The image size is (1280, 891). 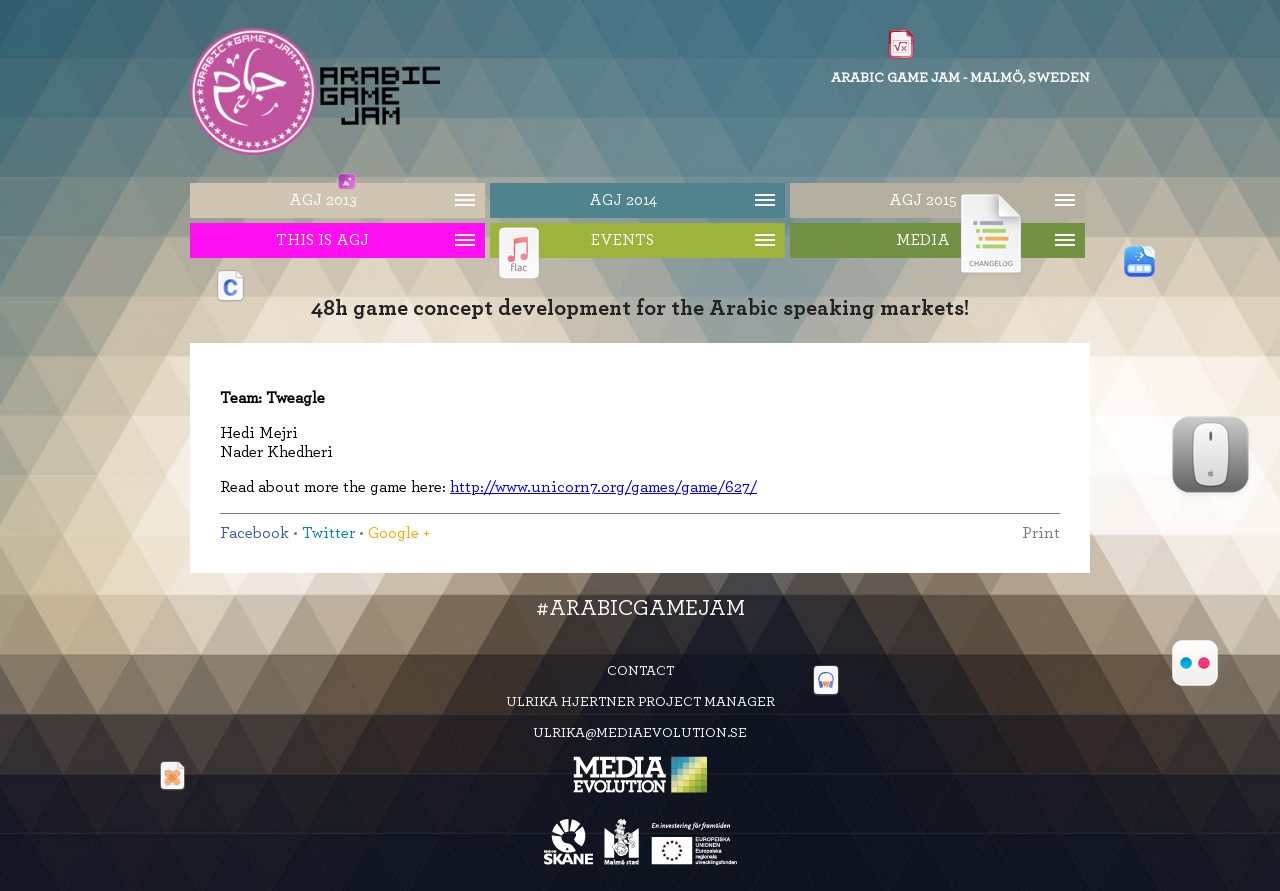 What do you see at coordinates (1210, 454) in the screenshot?
I see `open mouse and trackpad settings` at bounding box center [1210, 454].